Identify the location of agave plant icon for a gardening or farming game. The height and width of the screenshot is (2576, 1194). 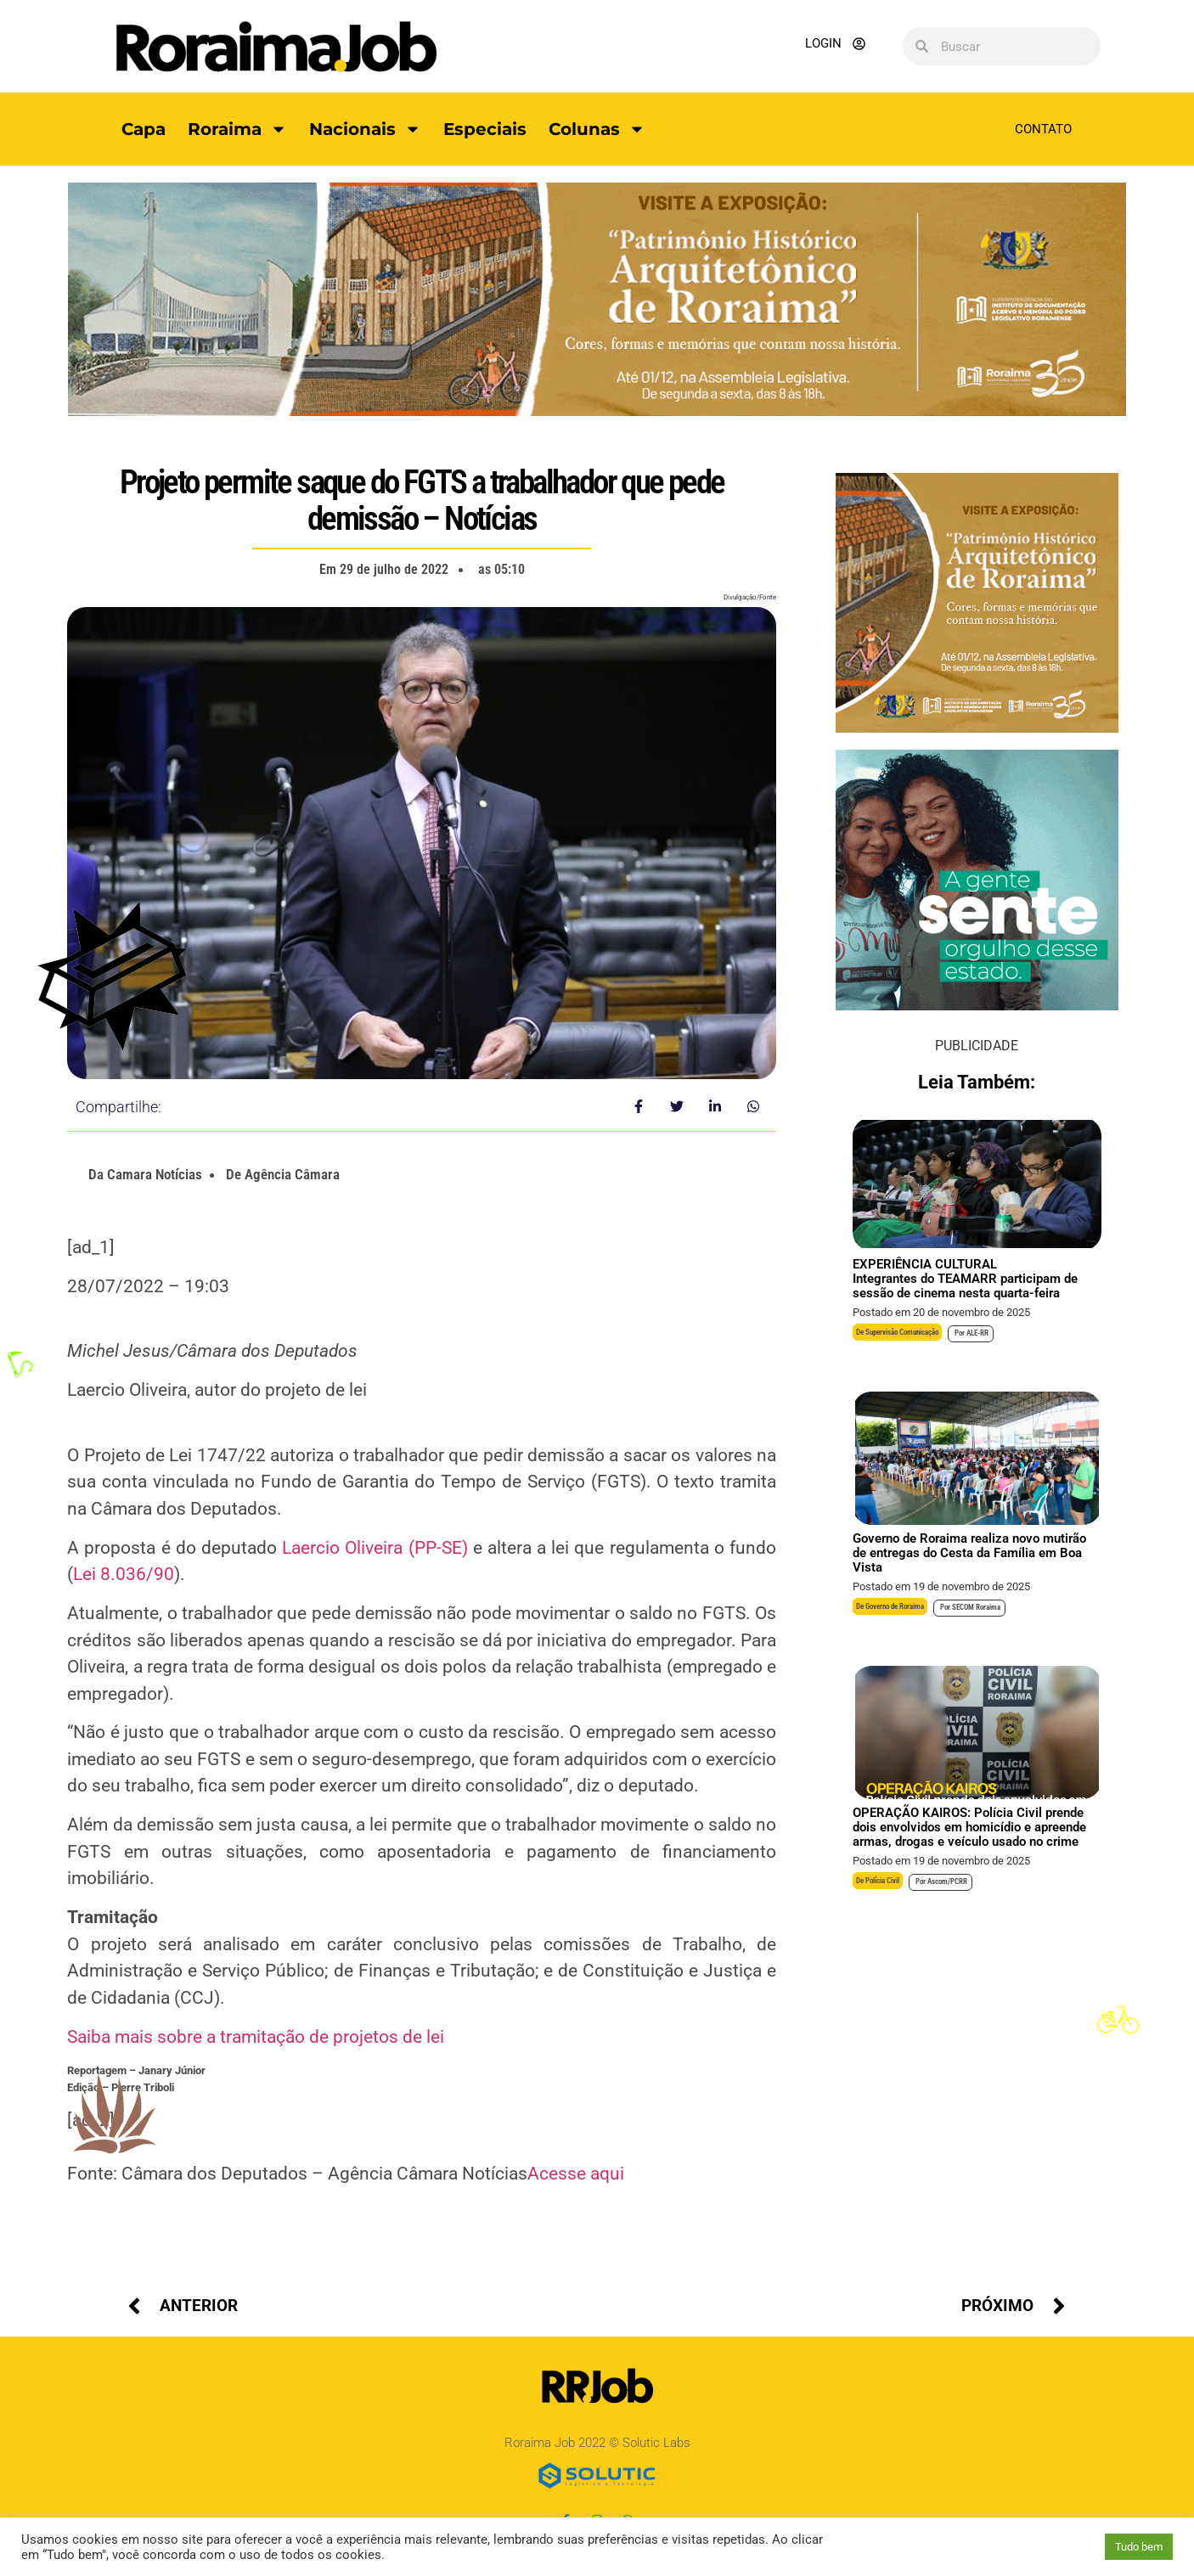
(115, 2113).